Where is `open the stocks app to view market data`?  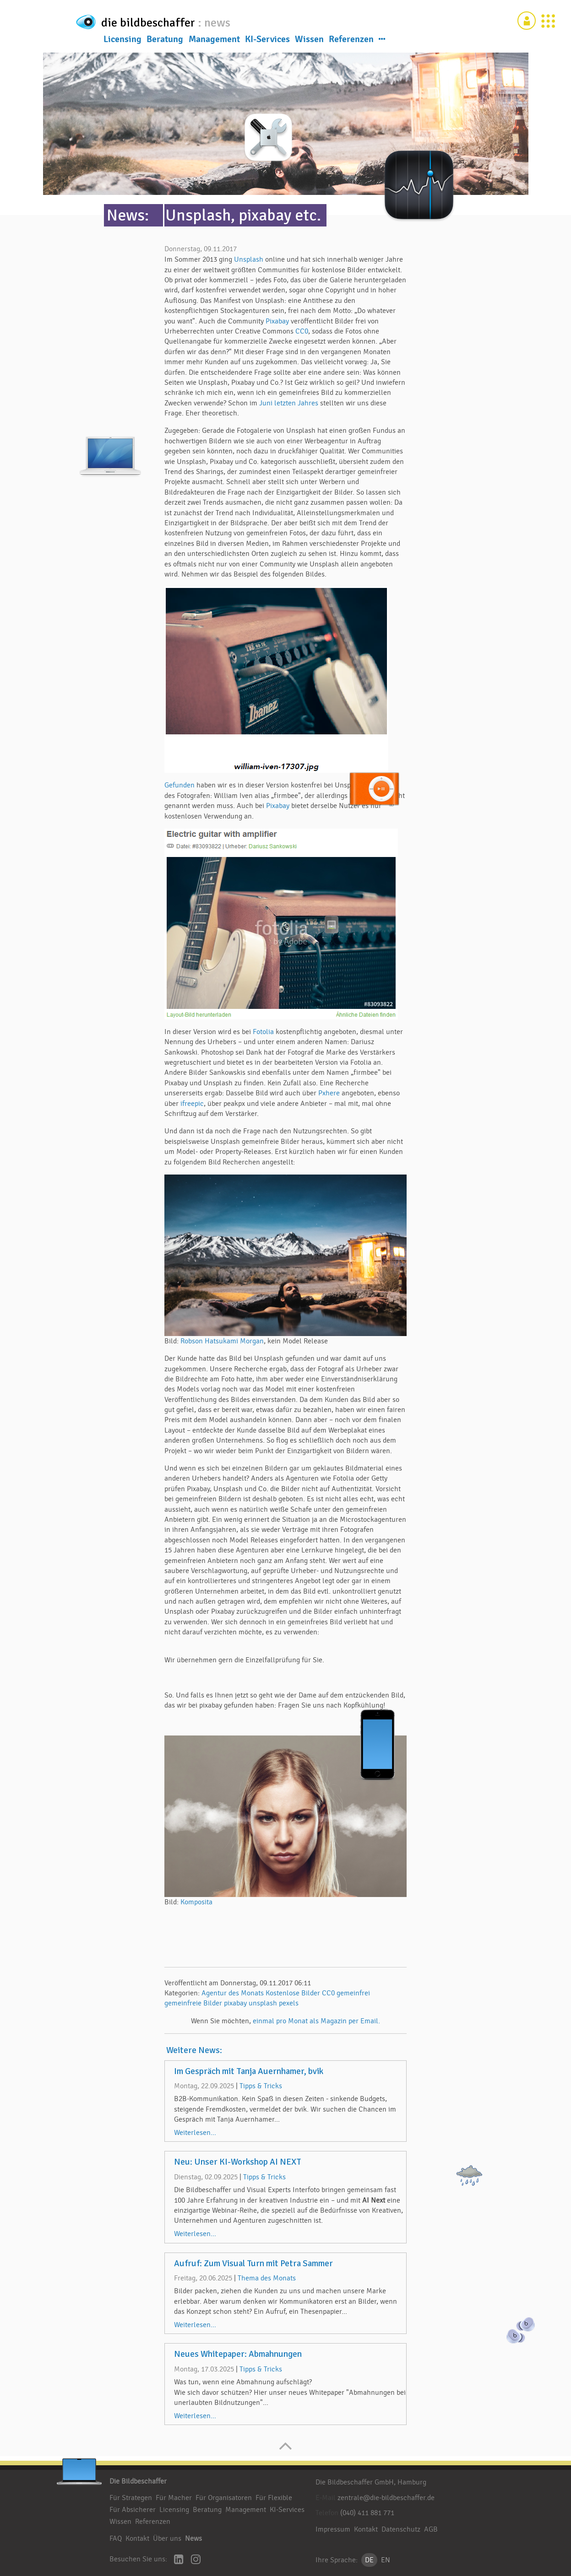
open the stocks app to view market data is located at coordinates (419, 185).